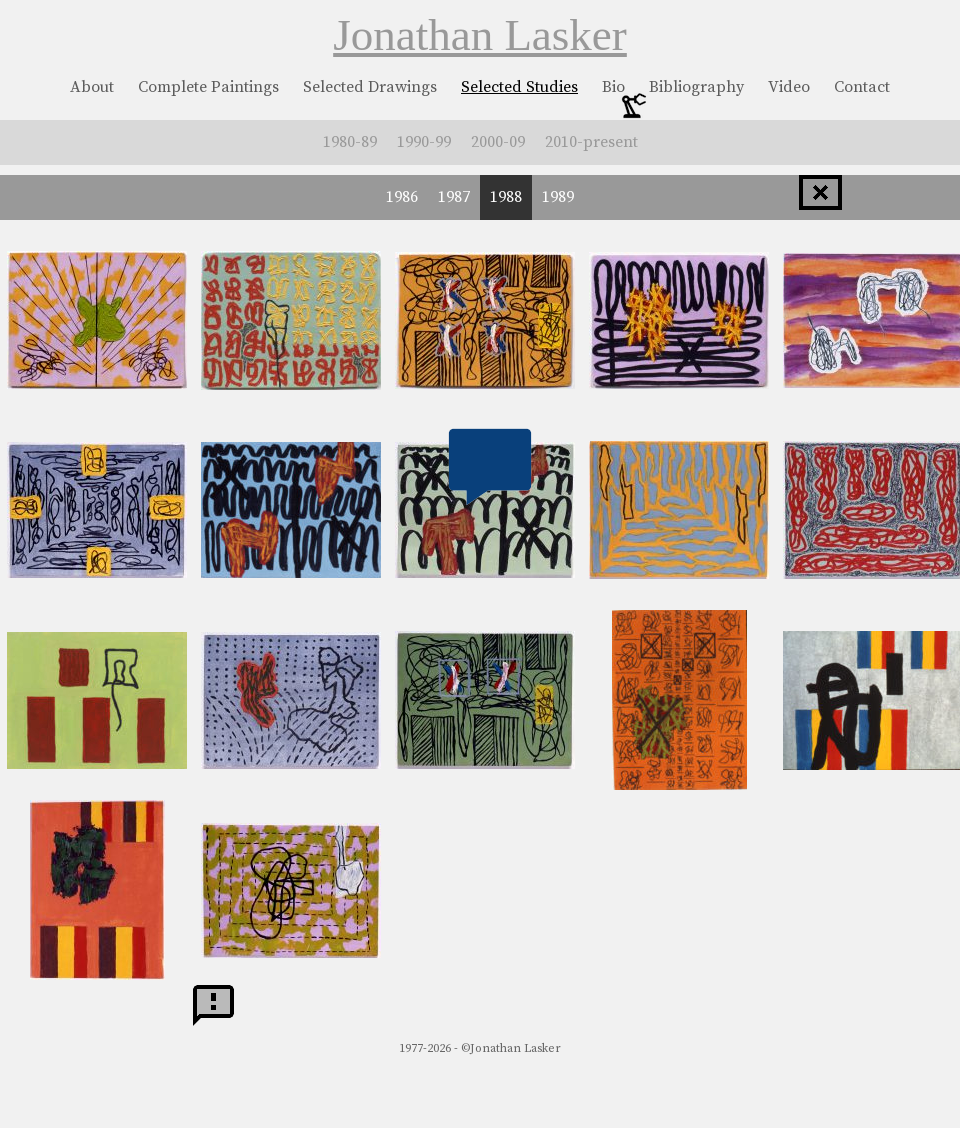 The image size is (960, 1128). What do you see at coordinates (490, 467) in the screenshot?
I see `open chat or messaging` at bounding box center [490, 467].